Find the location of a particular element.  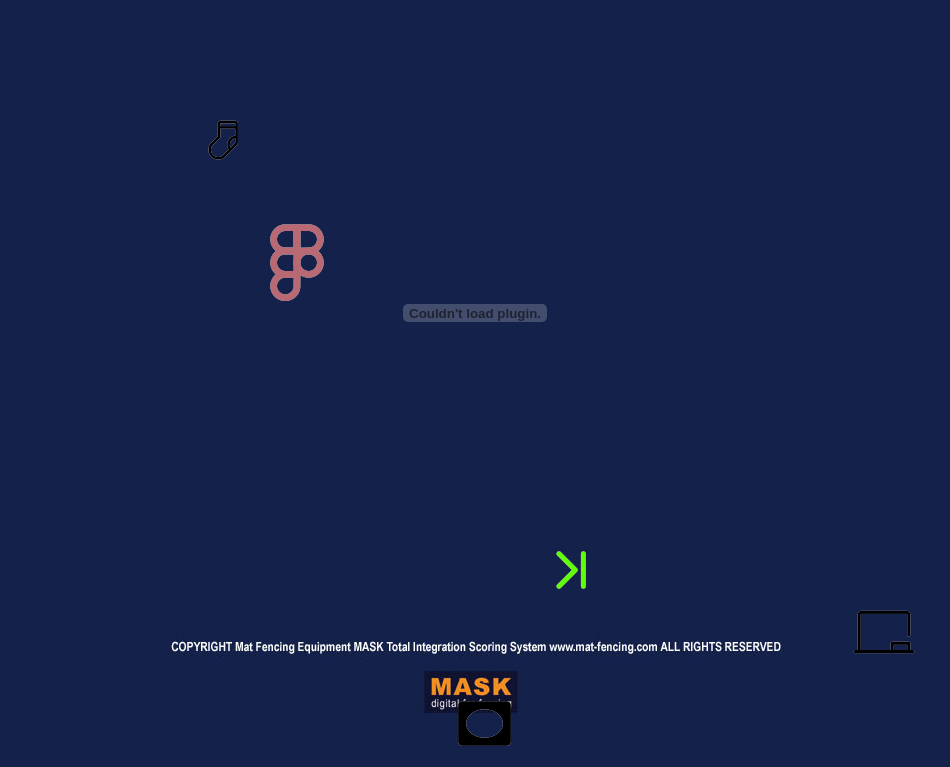

open Figma design tool is located at coordinates (297, 261).